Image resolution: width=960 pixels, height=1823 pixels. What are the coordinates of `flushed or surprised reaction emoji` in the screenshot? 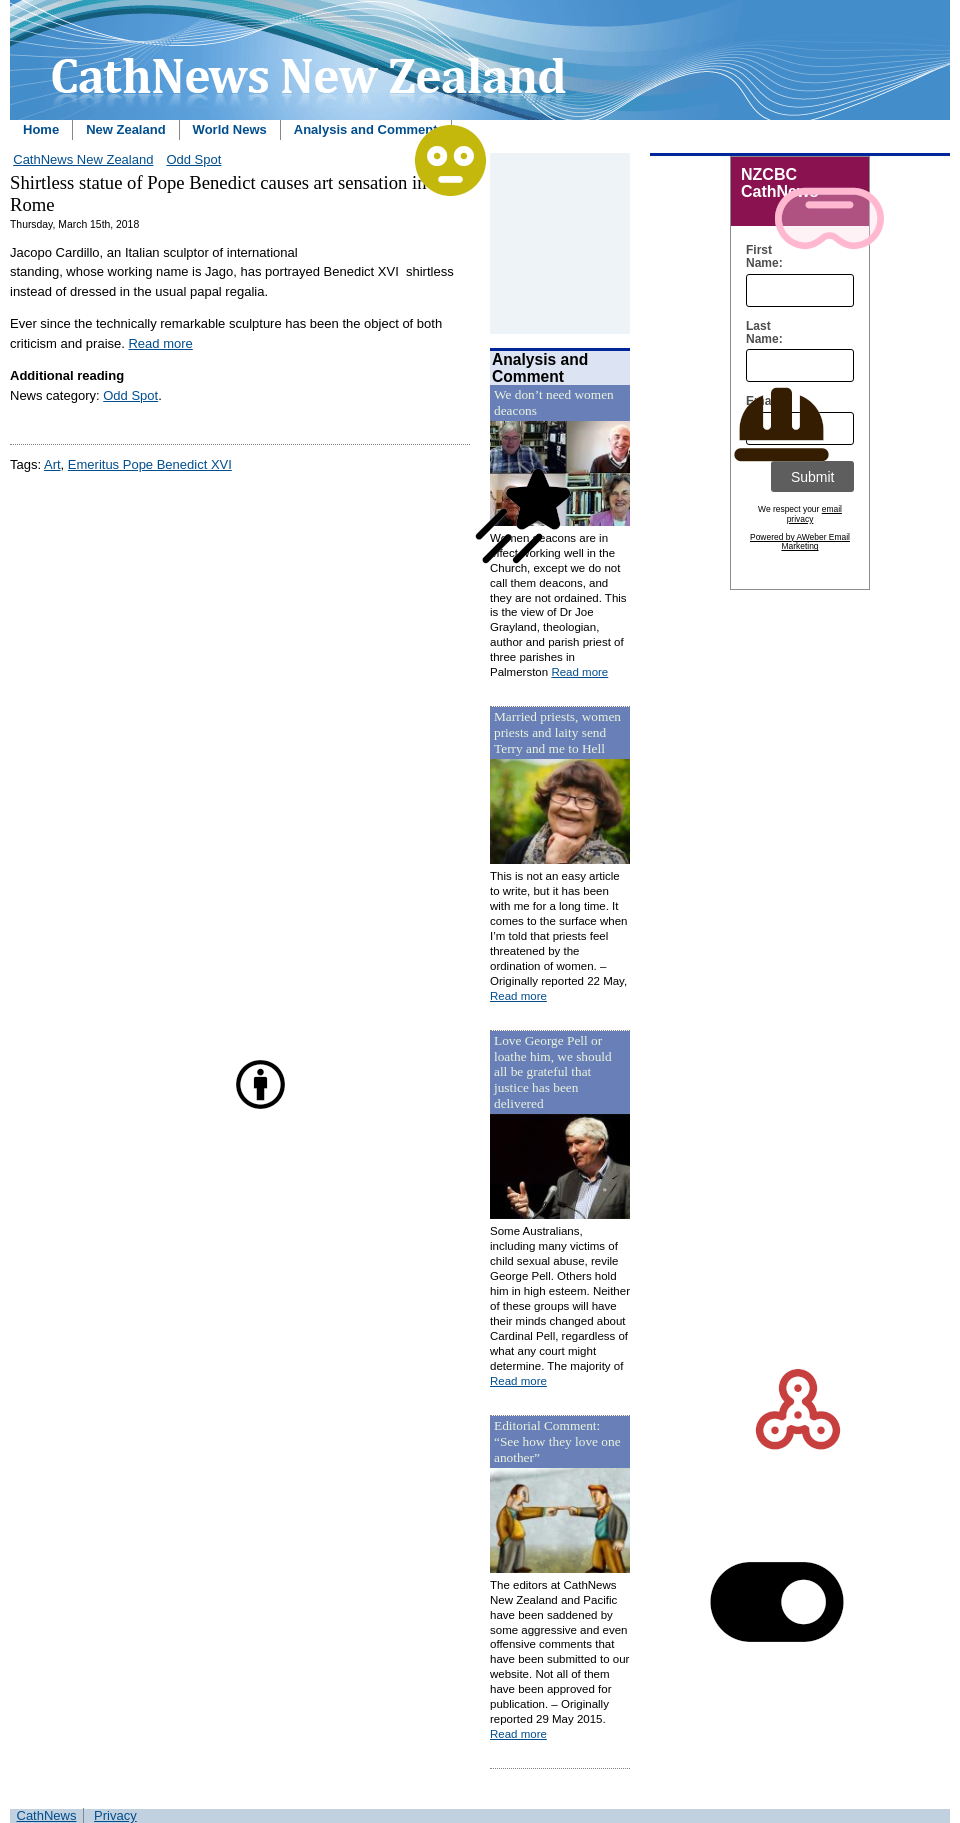 It's located at (450, 160).